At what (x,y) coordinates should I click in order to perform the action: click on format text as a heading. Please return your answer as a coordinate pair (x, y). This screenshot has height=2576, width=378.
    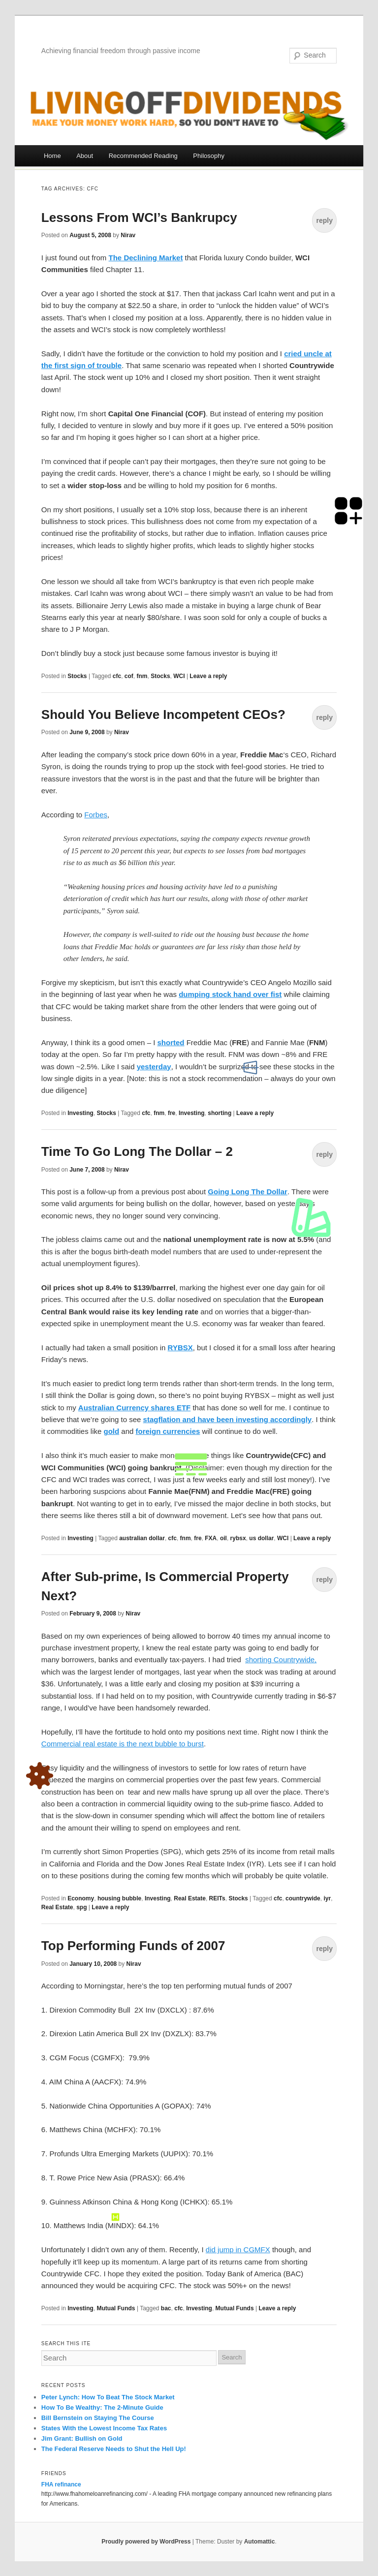
    Looking at the image, I should click on (115, 2217).